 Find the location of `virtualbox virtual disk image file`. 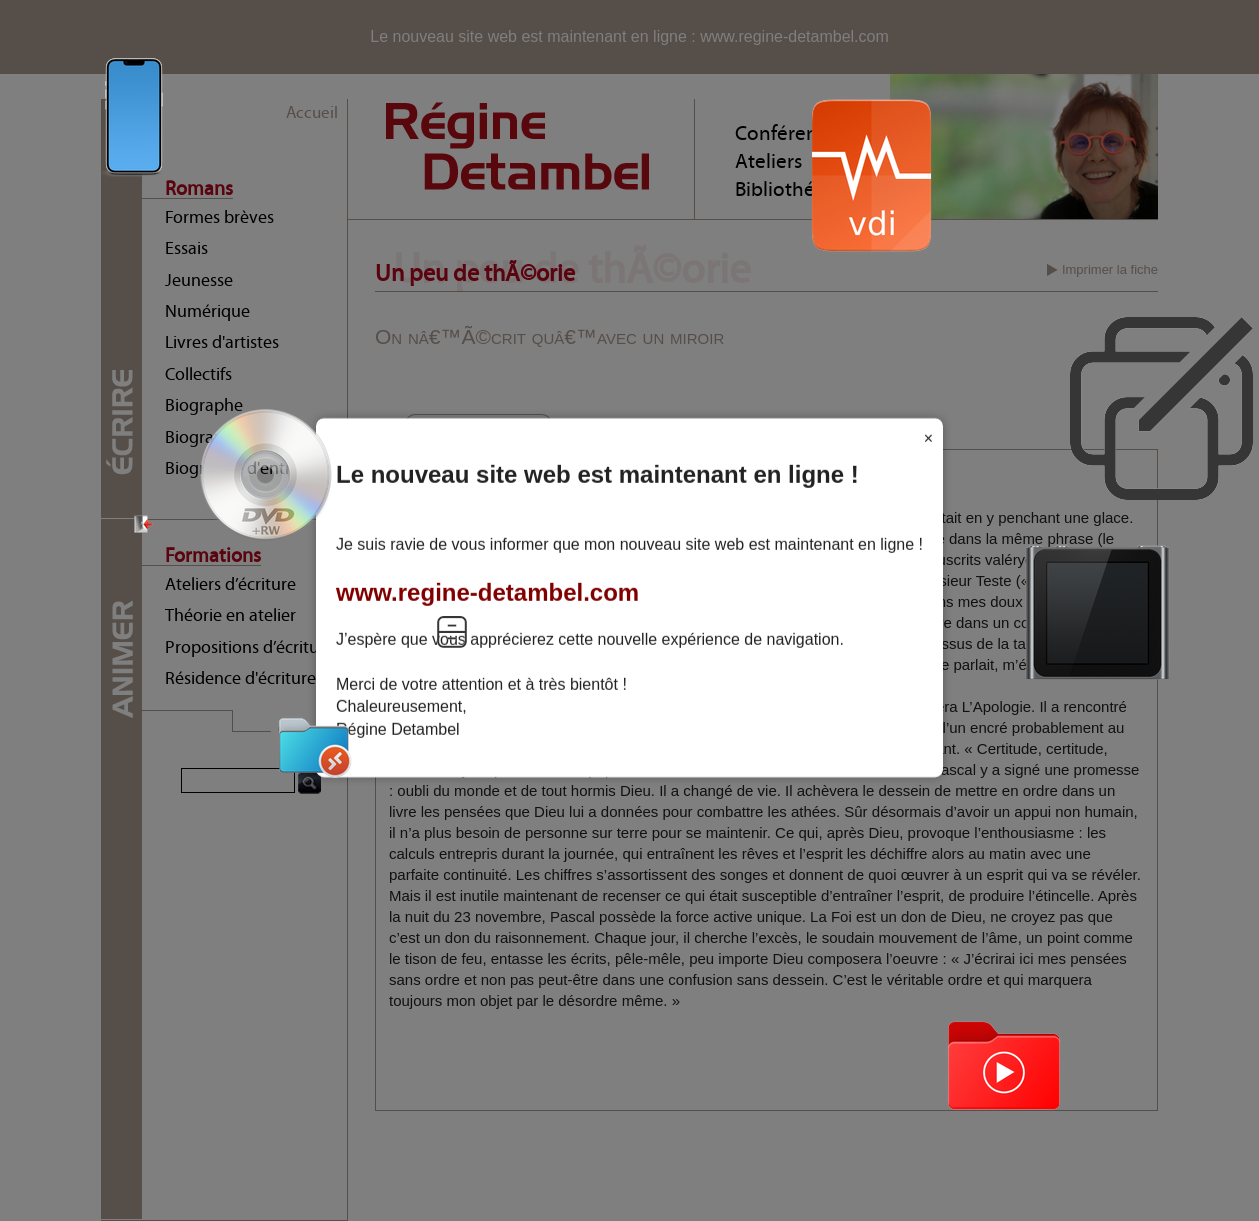

virtualbox virtual disk image file is located at coordinates (871, 175).